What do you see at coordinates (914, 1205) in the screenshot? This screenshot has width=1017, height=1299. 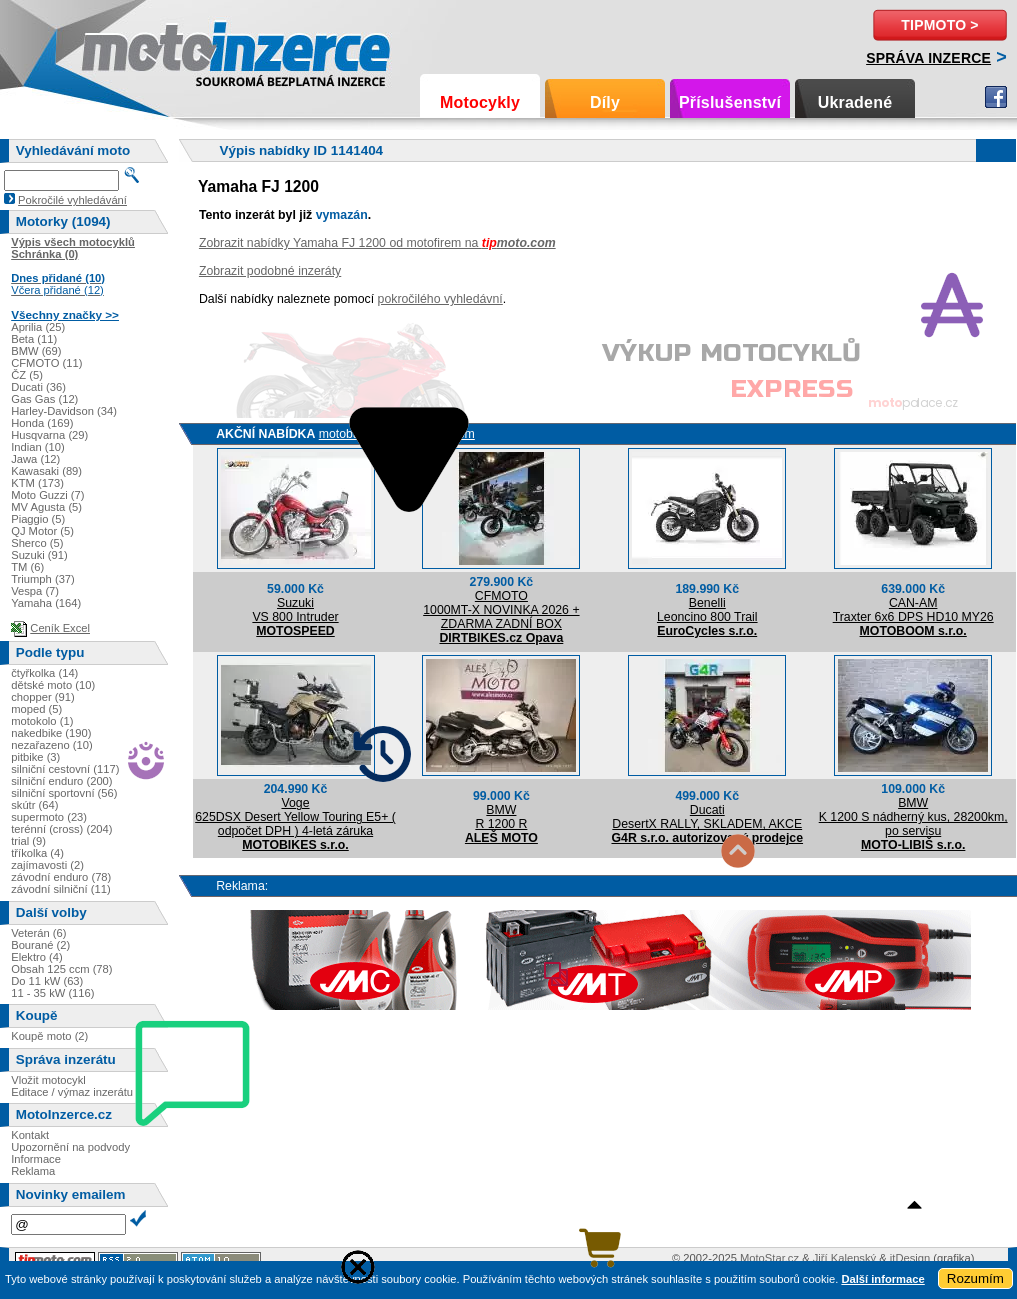 I see `collapse an expanded section` at bounding box center [914, 1205].